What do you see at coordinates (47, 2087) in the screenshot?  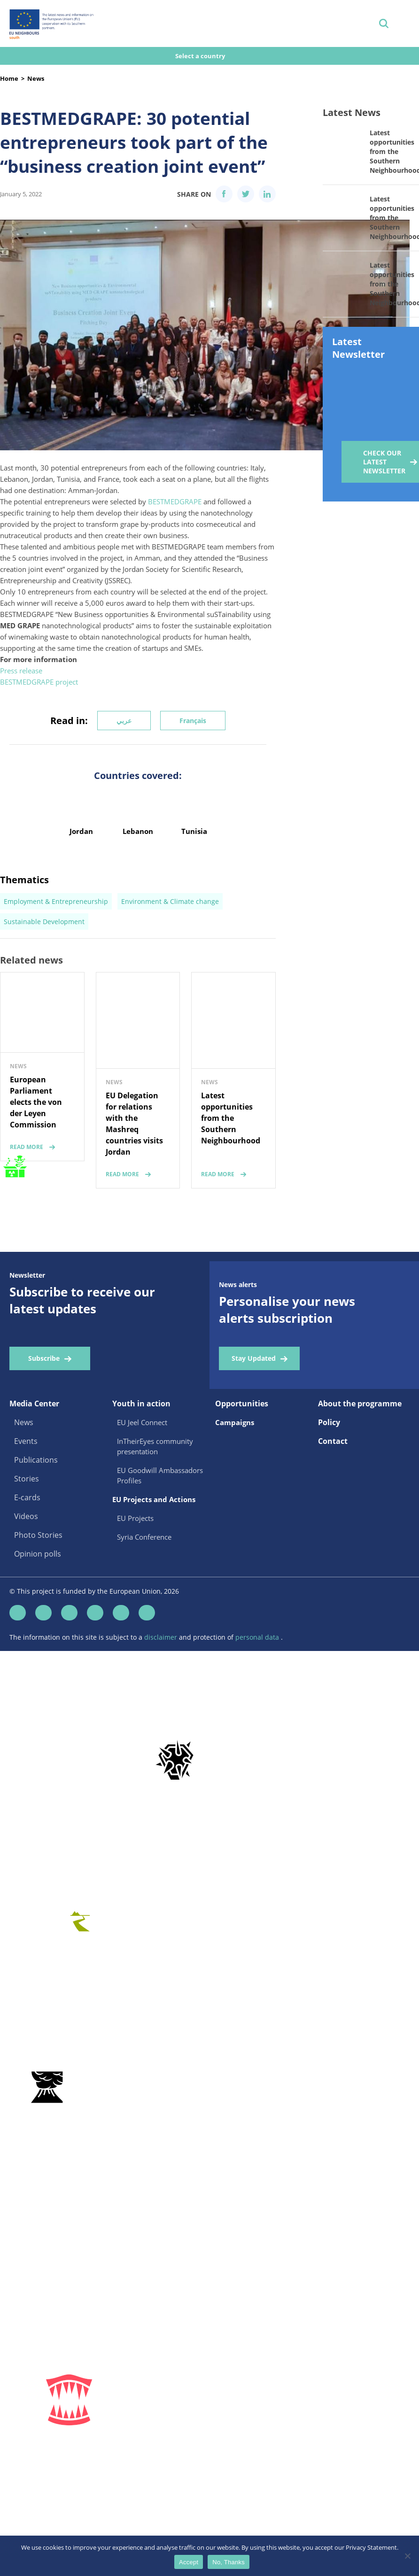 I see `indicates volcanic activity or geological hazard` at bounding box center [47, 2087].